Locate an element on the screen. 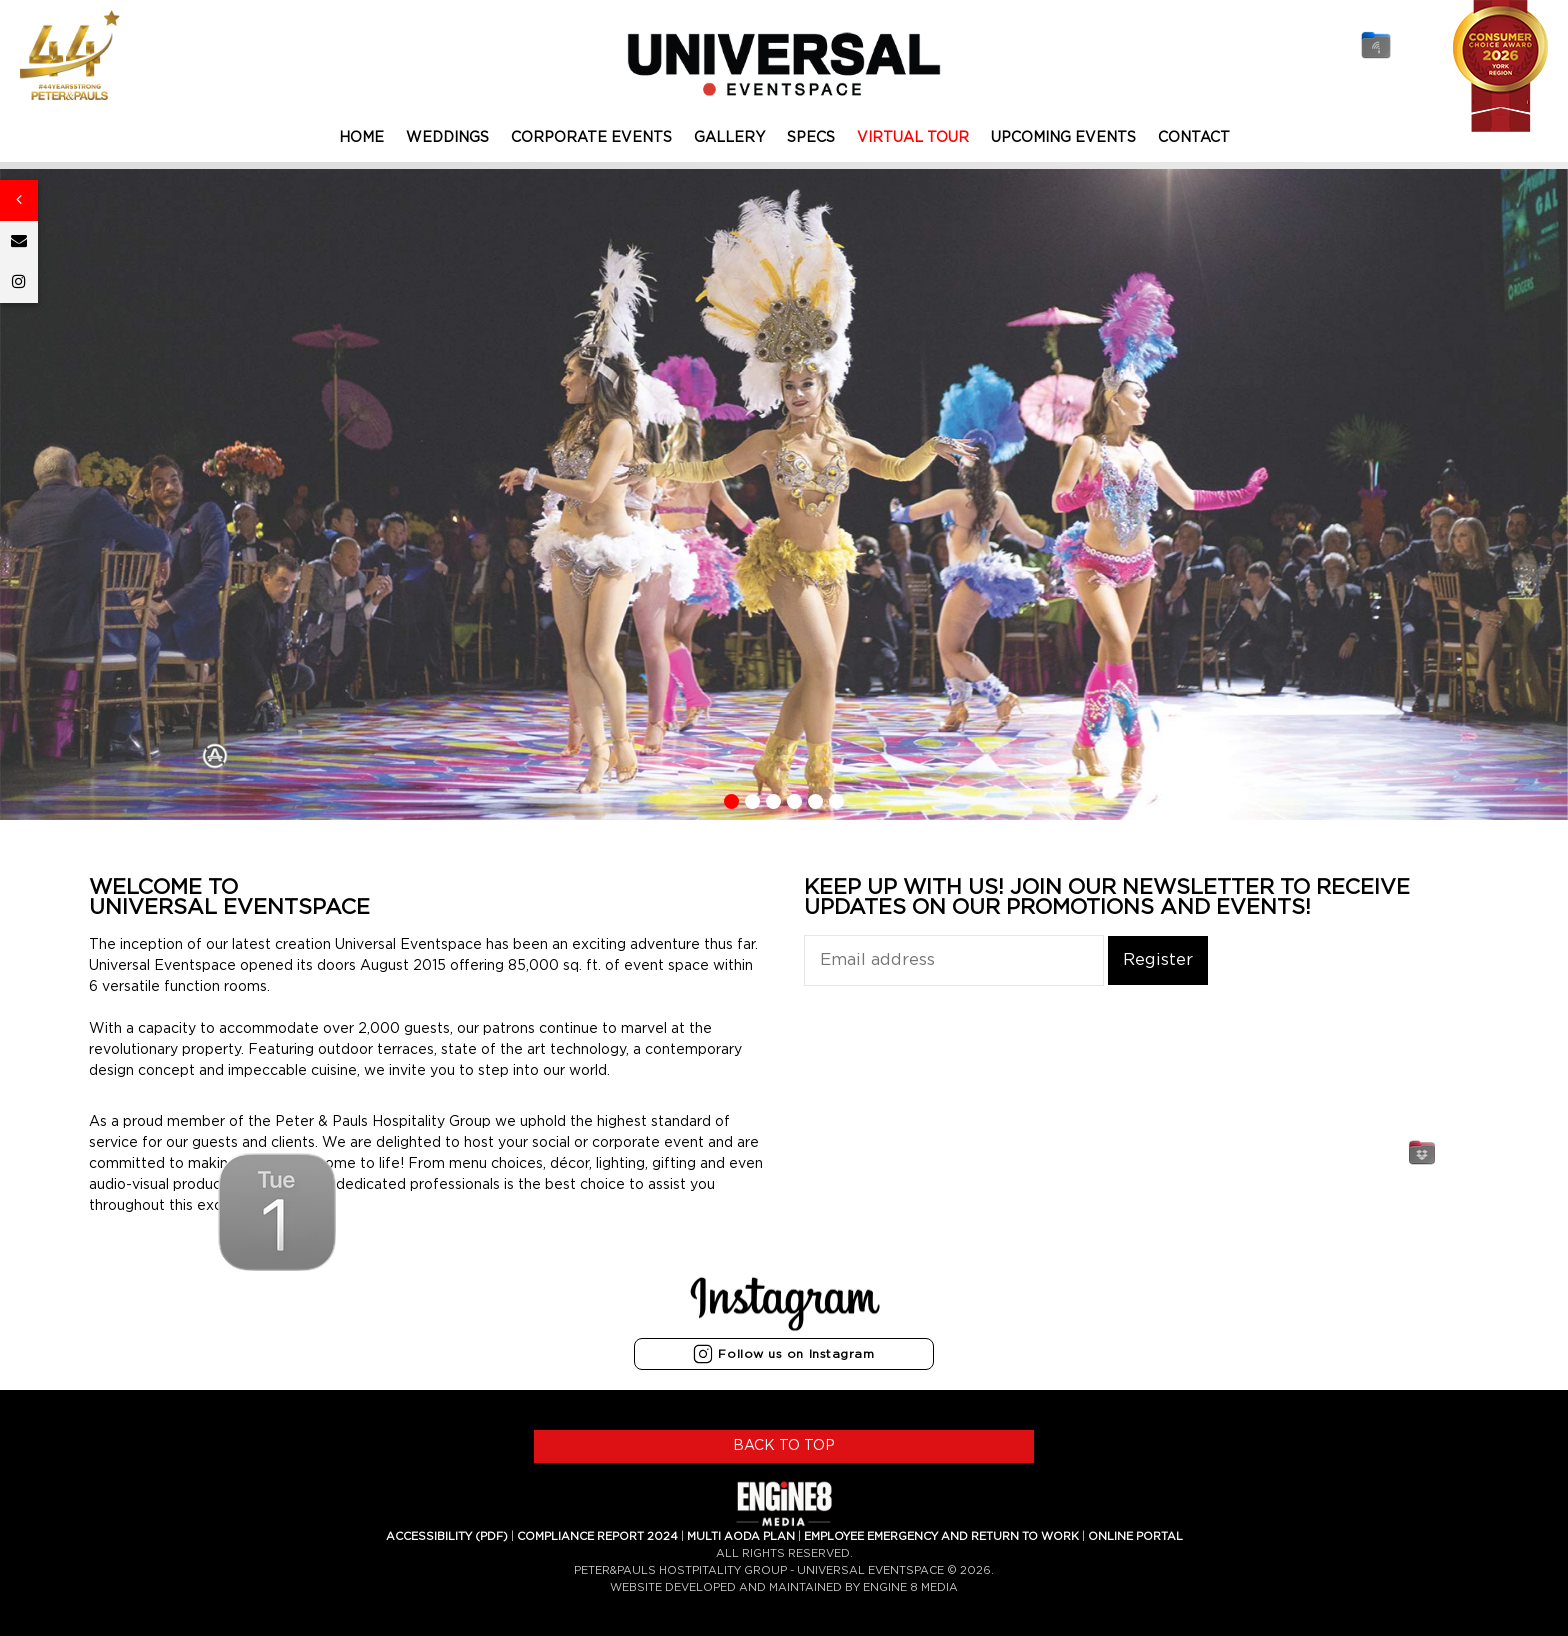 This screenshot has width=1568, height=1636. open the software update notifier app is located at coordinates (215, 756).